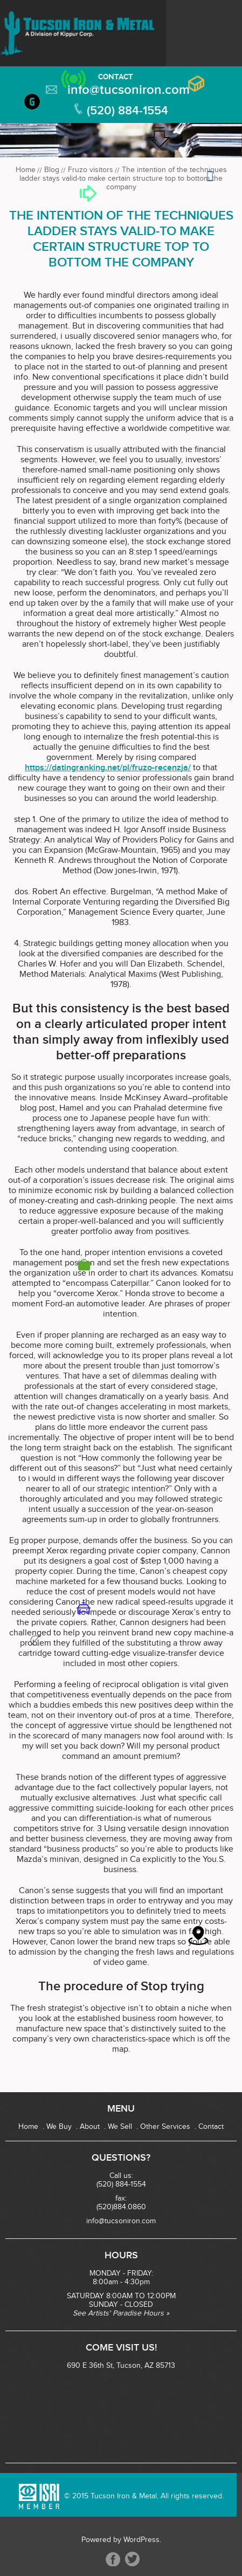 The width and height of the screenshot is (242, 2576). Describe the element at coordinates (159, 136) in the screenshot. I see `download a file or content` at that location.